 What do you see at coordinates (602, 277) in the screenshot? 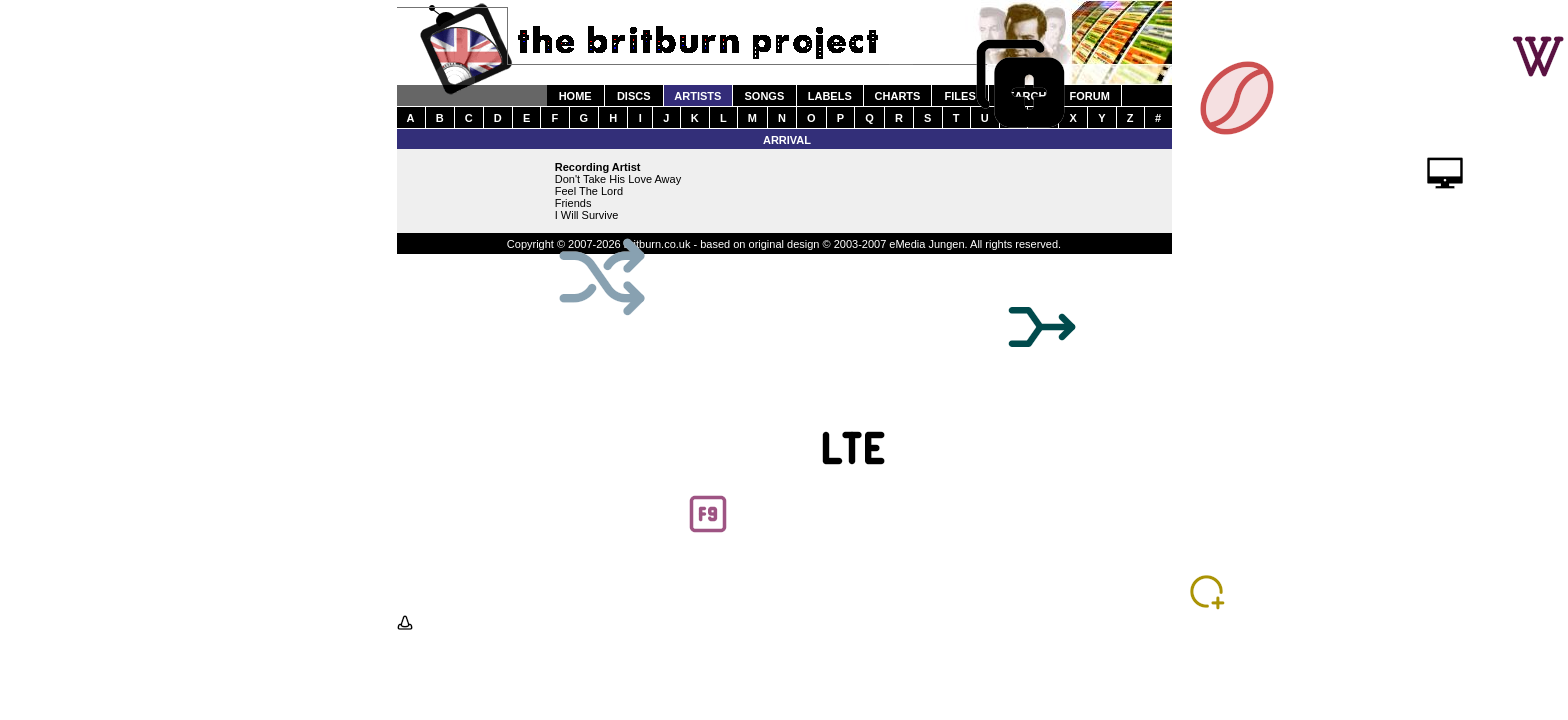
I see `shuffle or randomize content` at bounding box center [602, 277].